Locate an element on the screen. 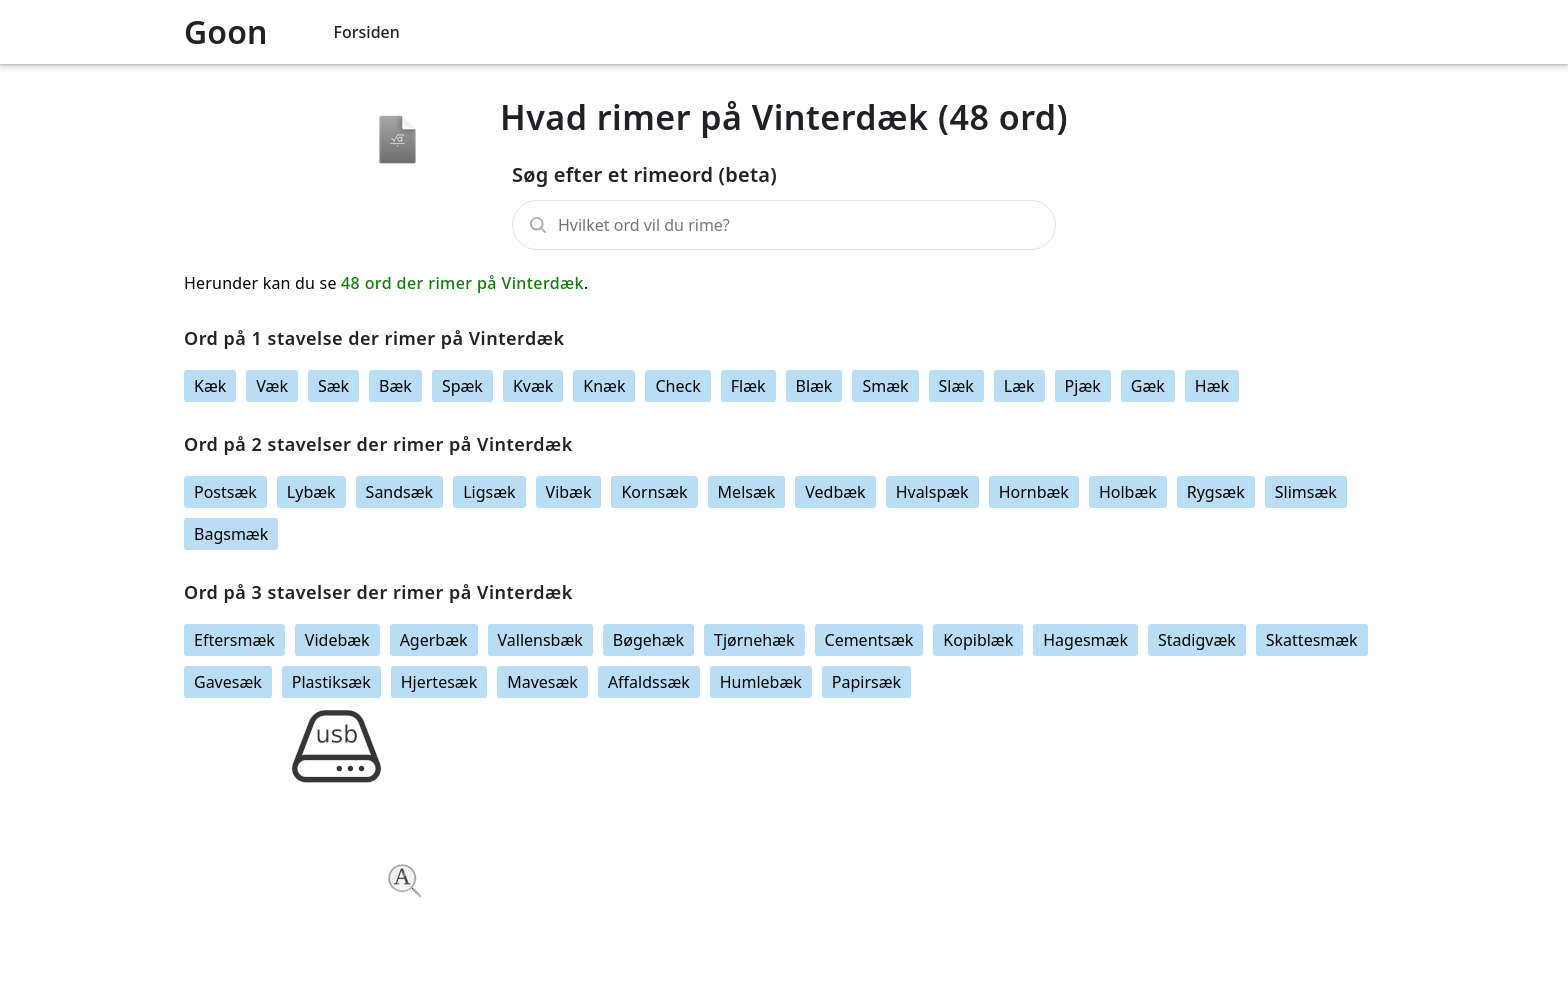  open an opendocument formula file is located at coordinates (397, 140).